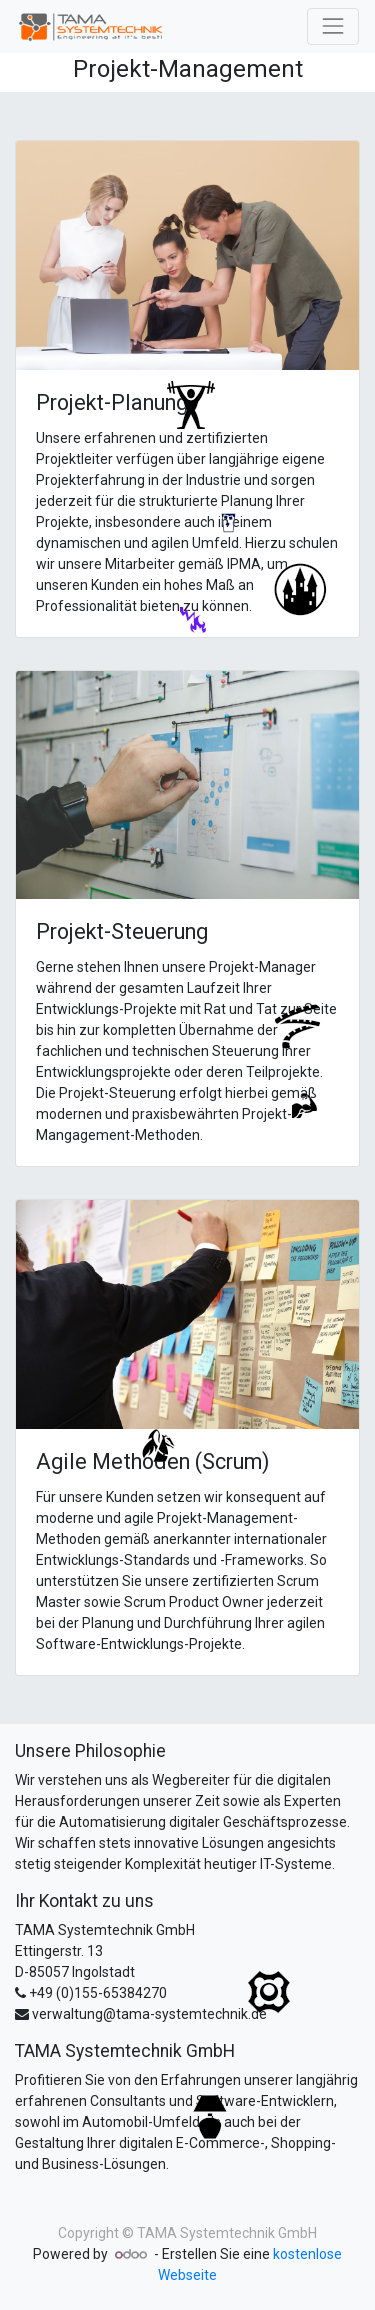 Image resolution: width=375 pixels, height=2310 pixels. I want to click on toggle bedside lamp or night light, so click(210, 2117).